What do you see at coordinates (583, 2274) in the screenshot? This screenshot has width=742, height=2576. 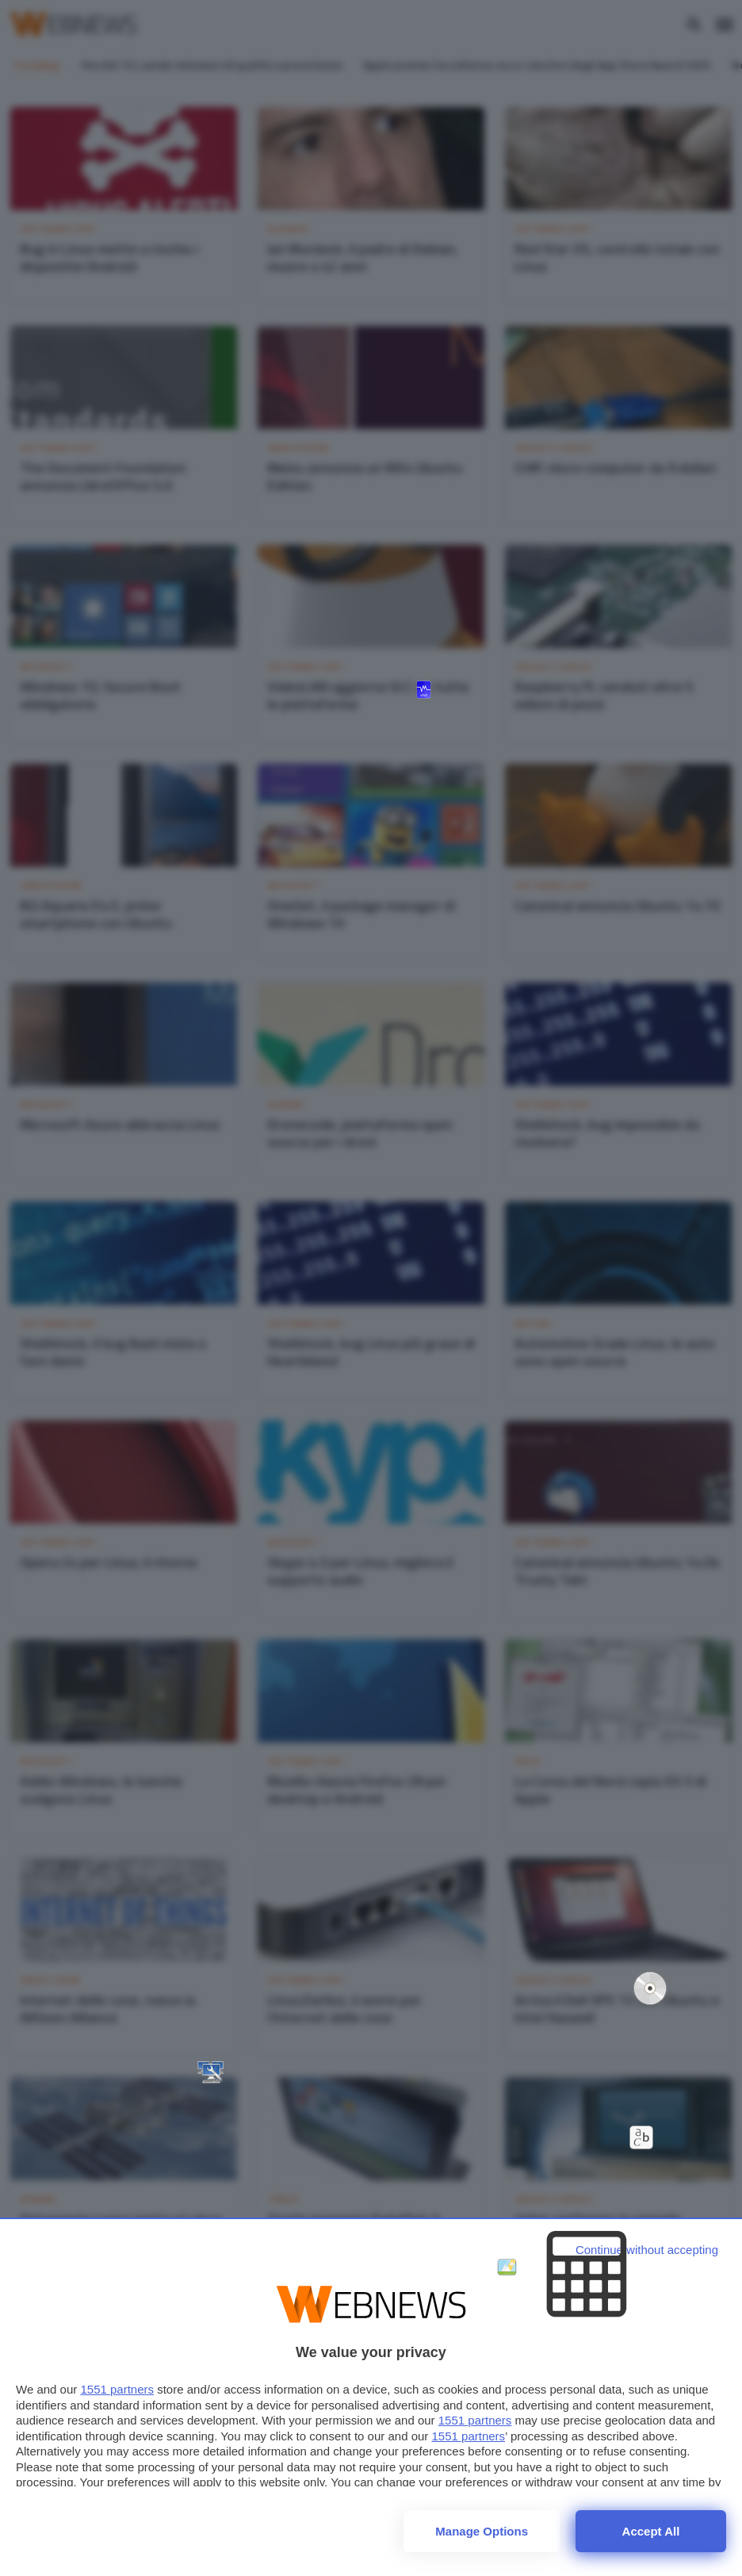 I see `open the calculator app` at bounding box center [583, 2274].